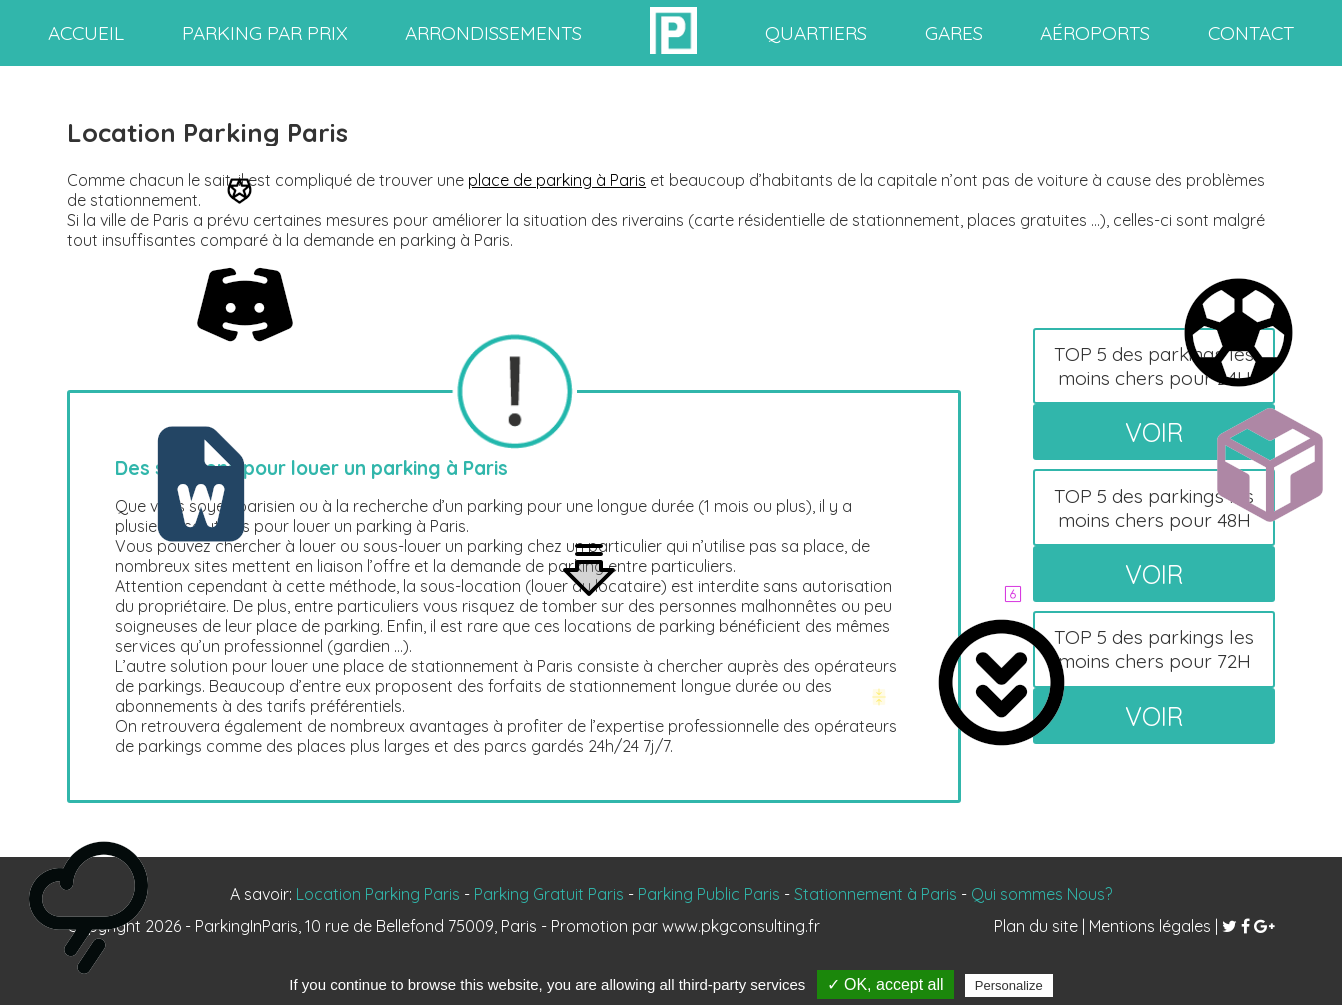 The height and width of the screenshot is (1005, 1342). Describe the element at coordinates (1238, 332) in the screenshot. I see `access soccer or football-related content` at that location.